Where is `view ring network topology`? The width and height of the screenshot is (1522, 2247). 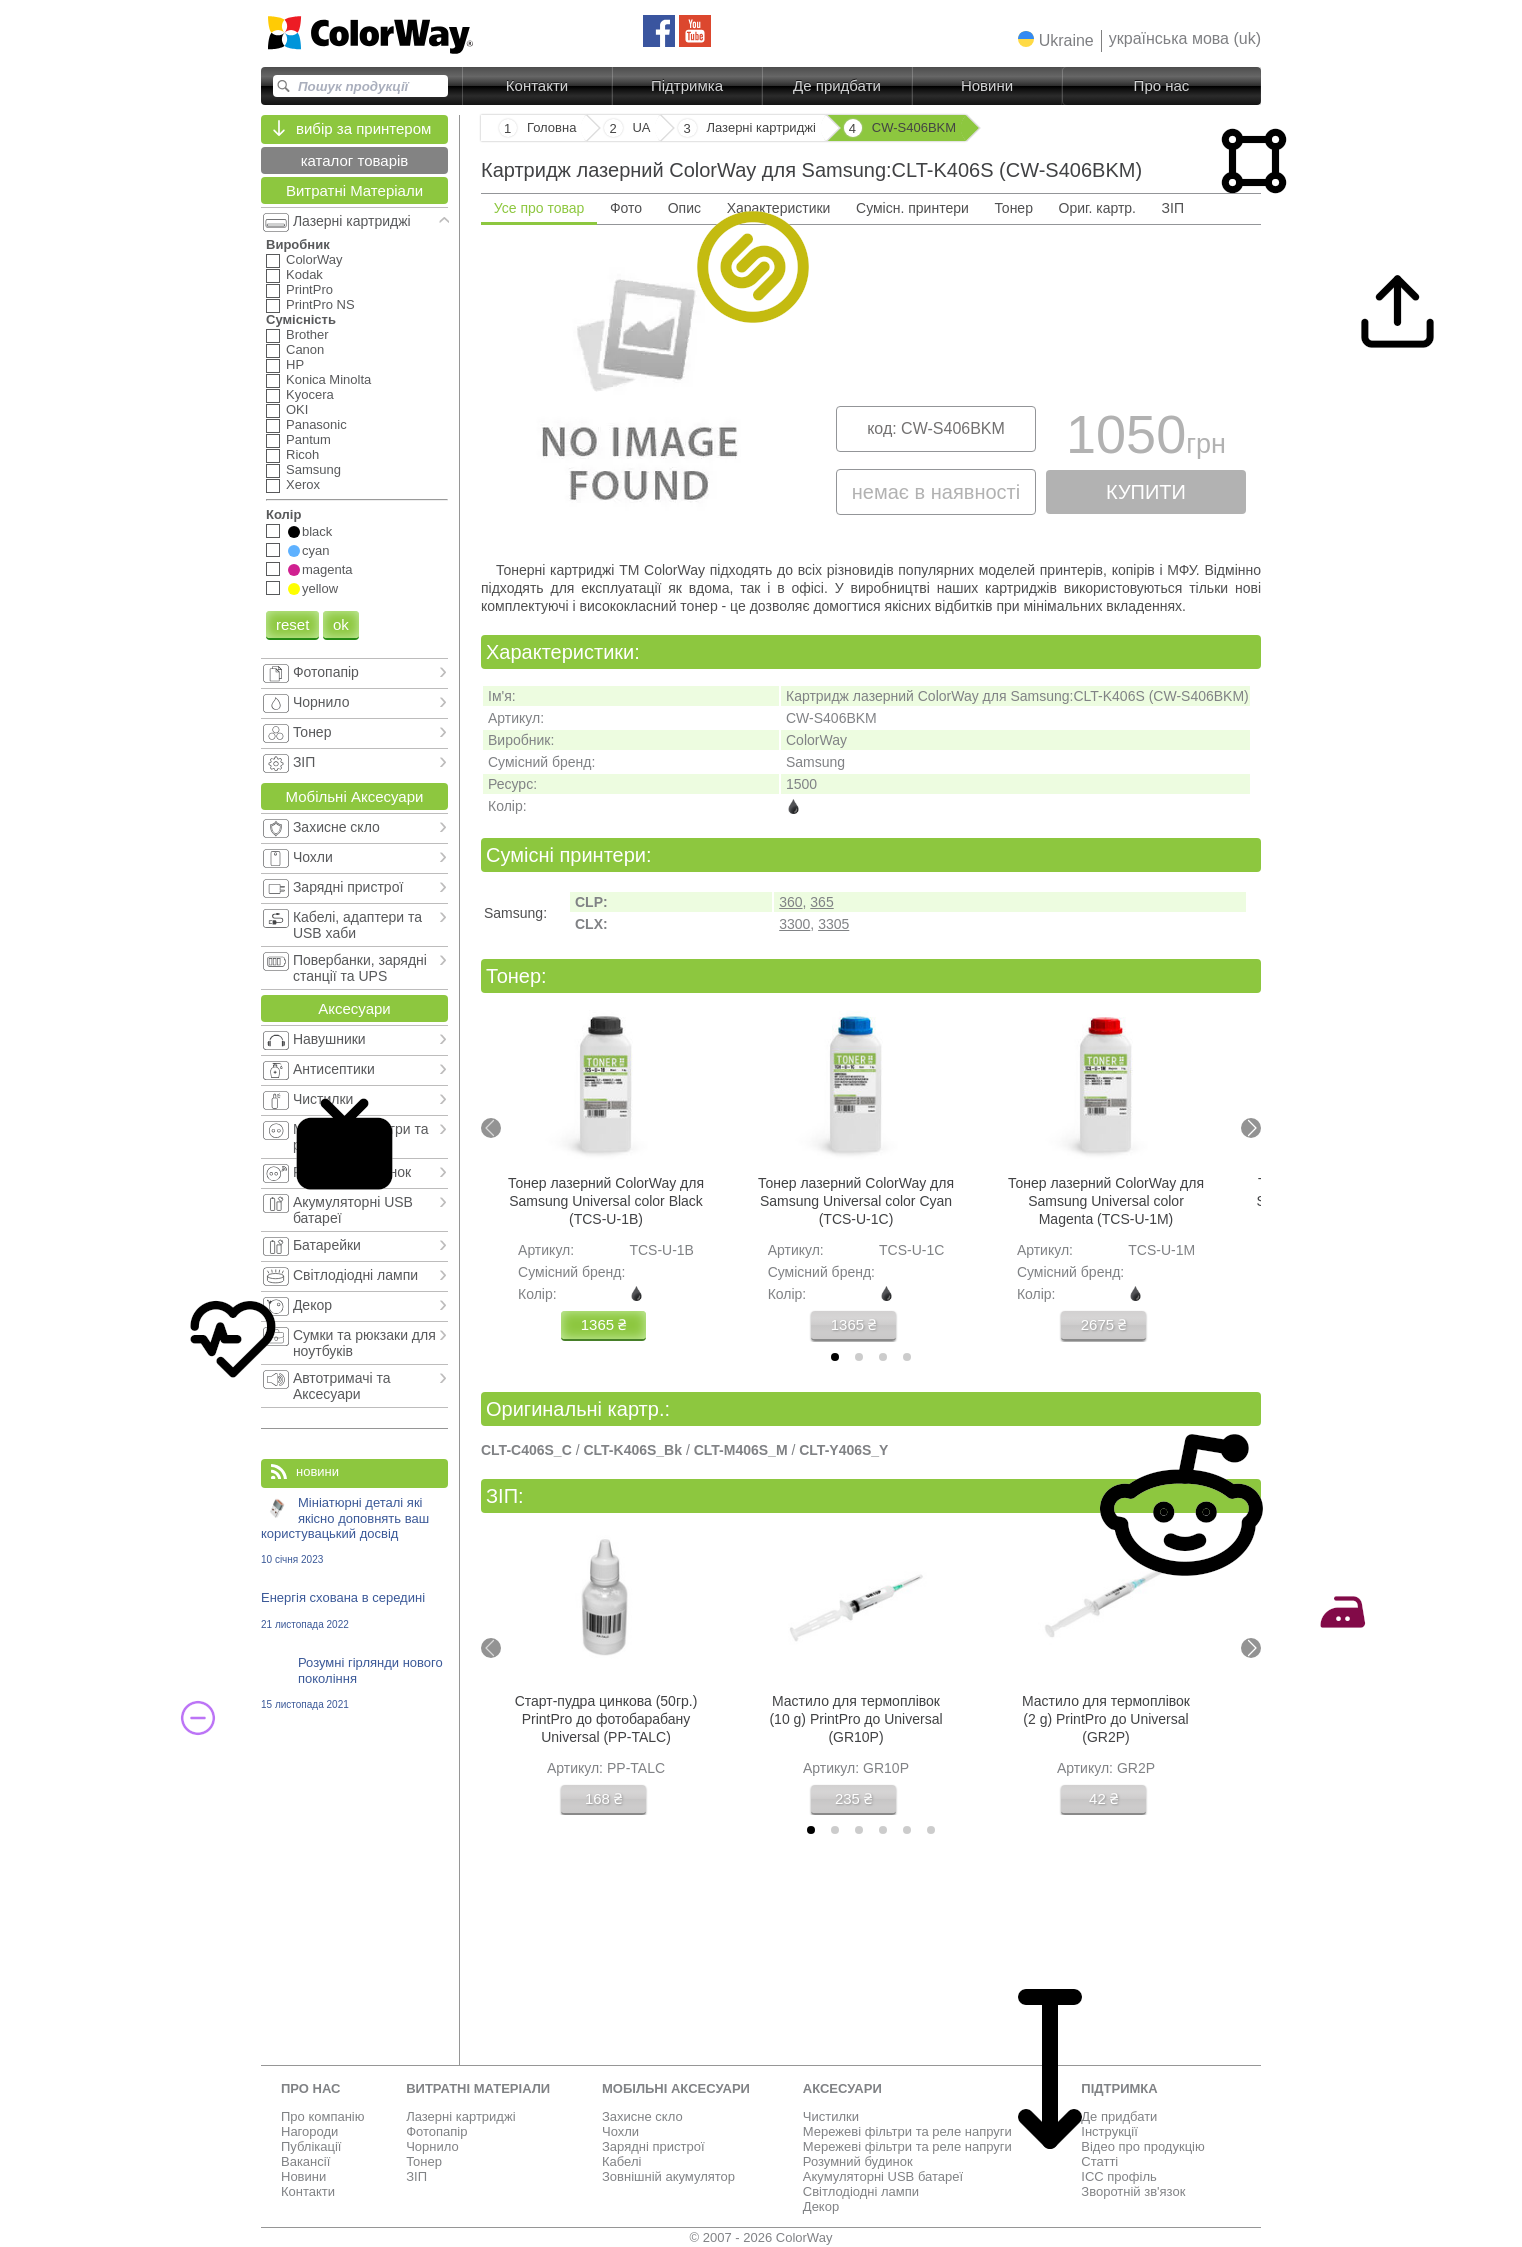
view ring network topology is located at coordinates (1254, 161).